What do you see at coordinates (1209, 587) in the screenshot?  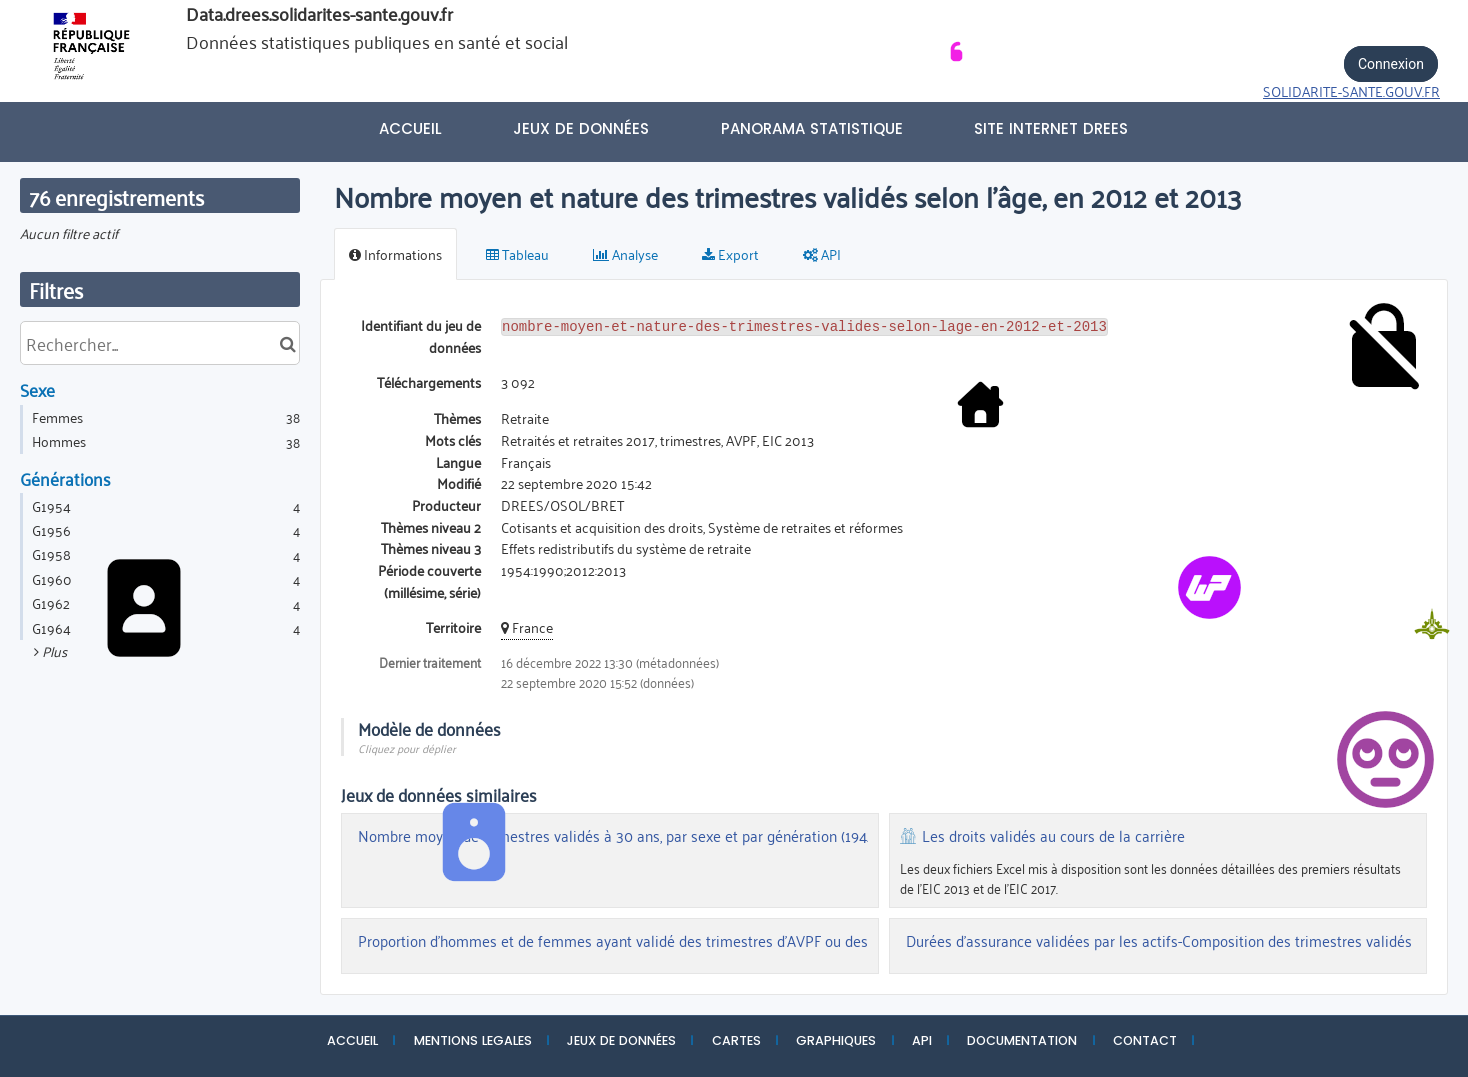 I see `rendact brand logo` at bounding box center [1209, 587].